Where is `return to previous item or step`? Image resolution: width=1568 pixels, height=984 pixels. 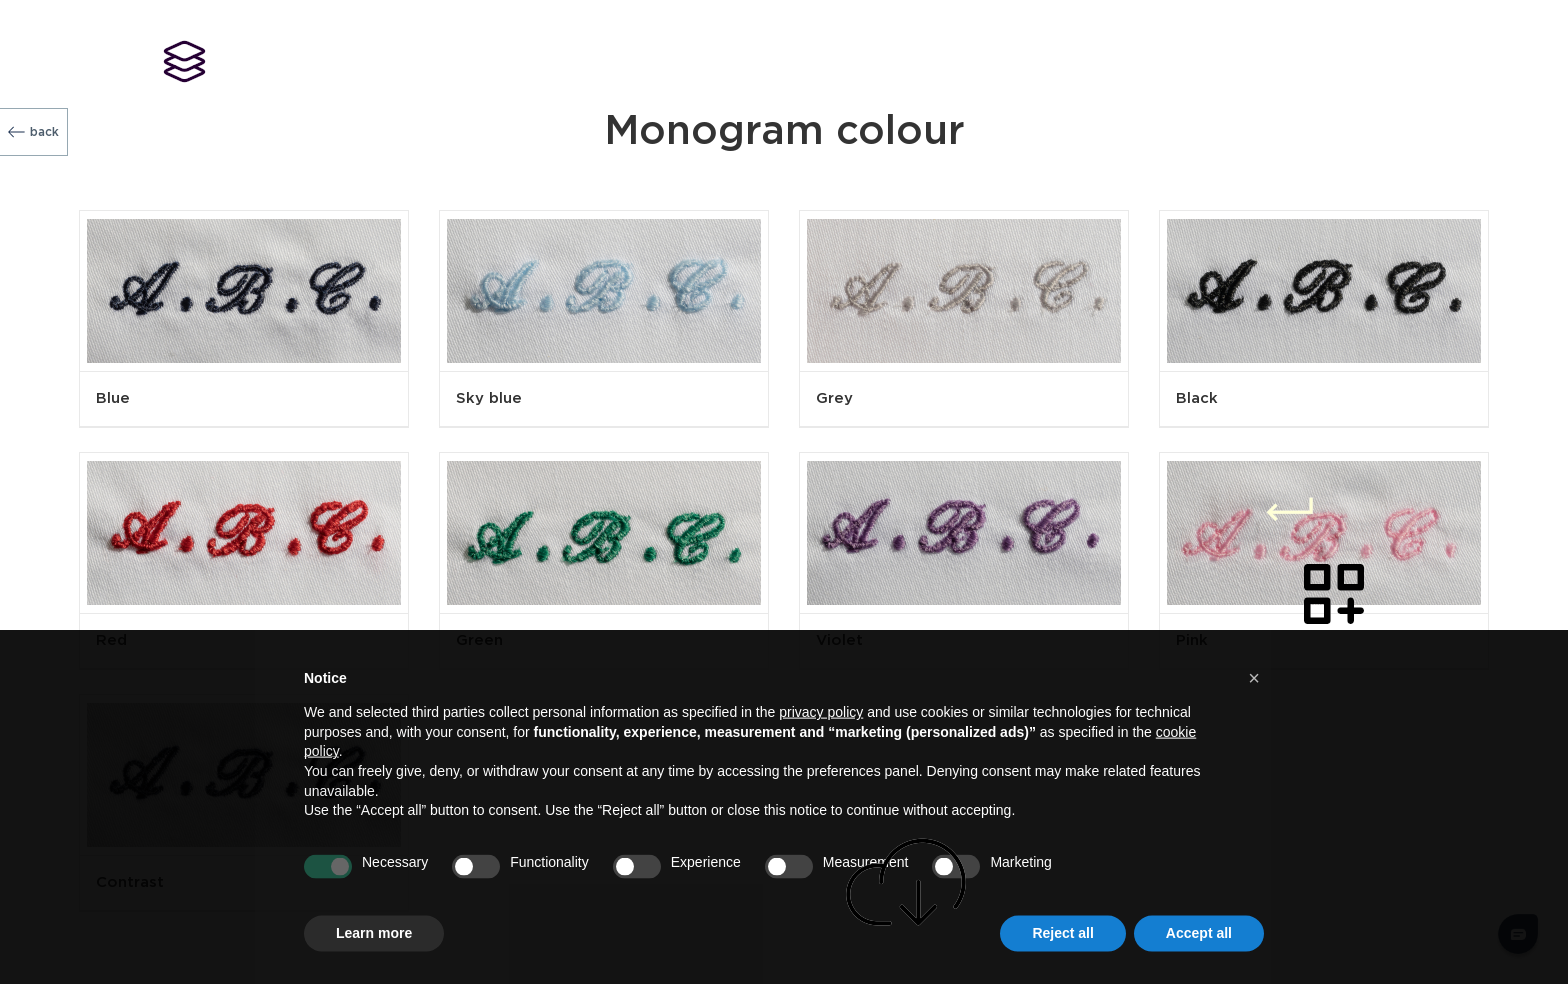 return to previous item or step is located at coordinates (1290, 509).